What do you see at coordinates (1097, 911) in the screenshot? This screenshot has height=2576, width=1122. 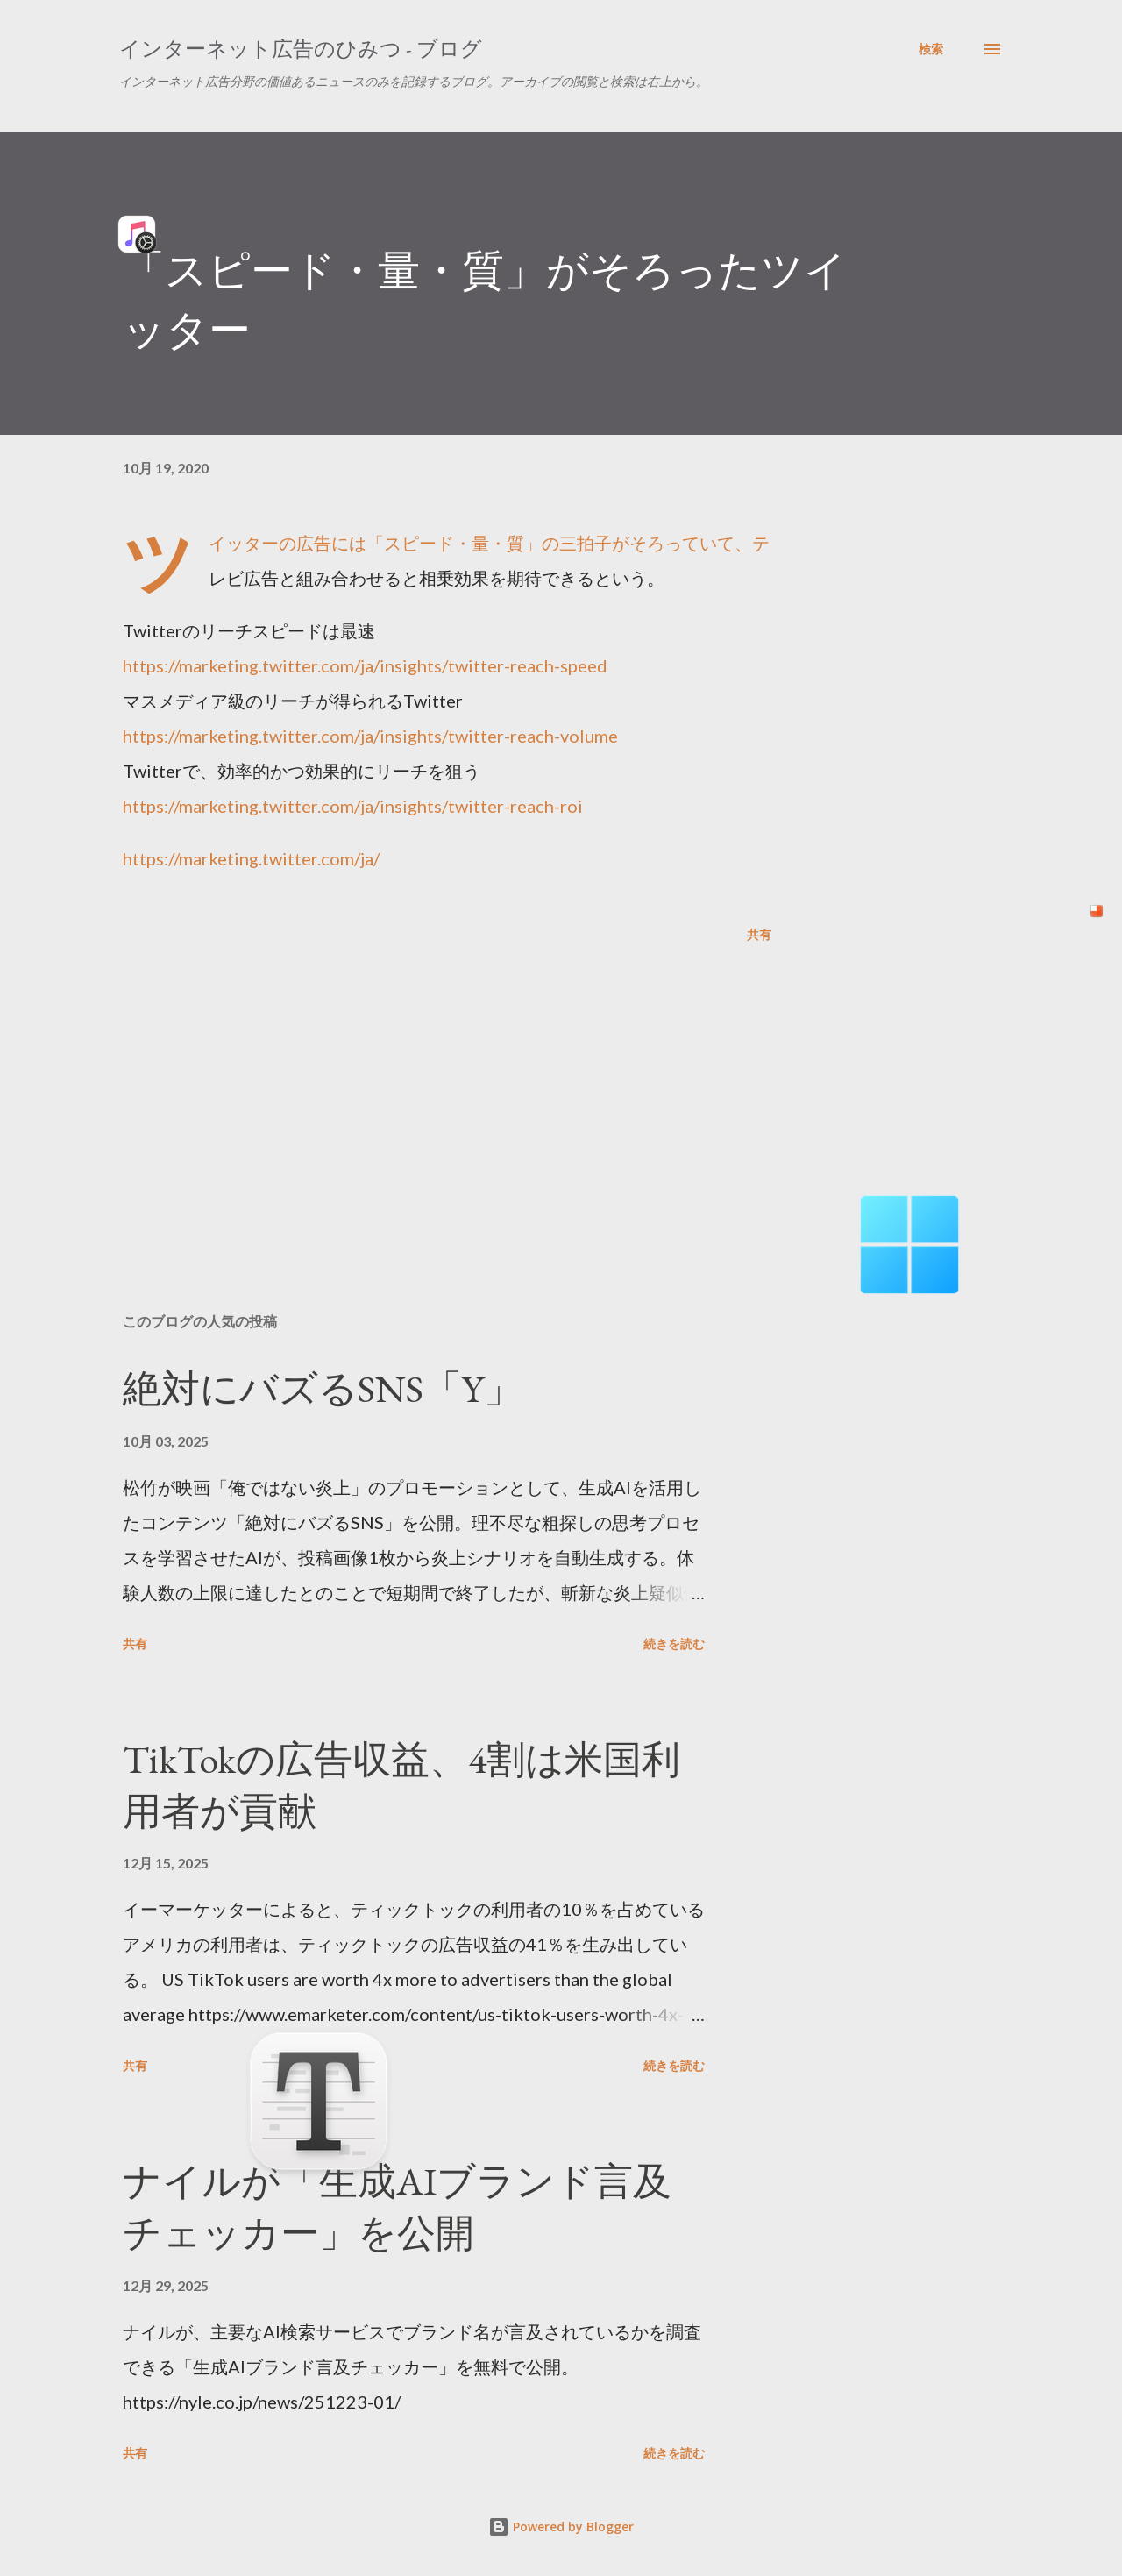 I see `switch to the top-left workspace` at bounding box center [1097, 911].